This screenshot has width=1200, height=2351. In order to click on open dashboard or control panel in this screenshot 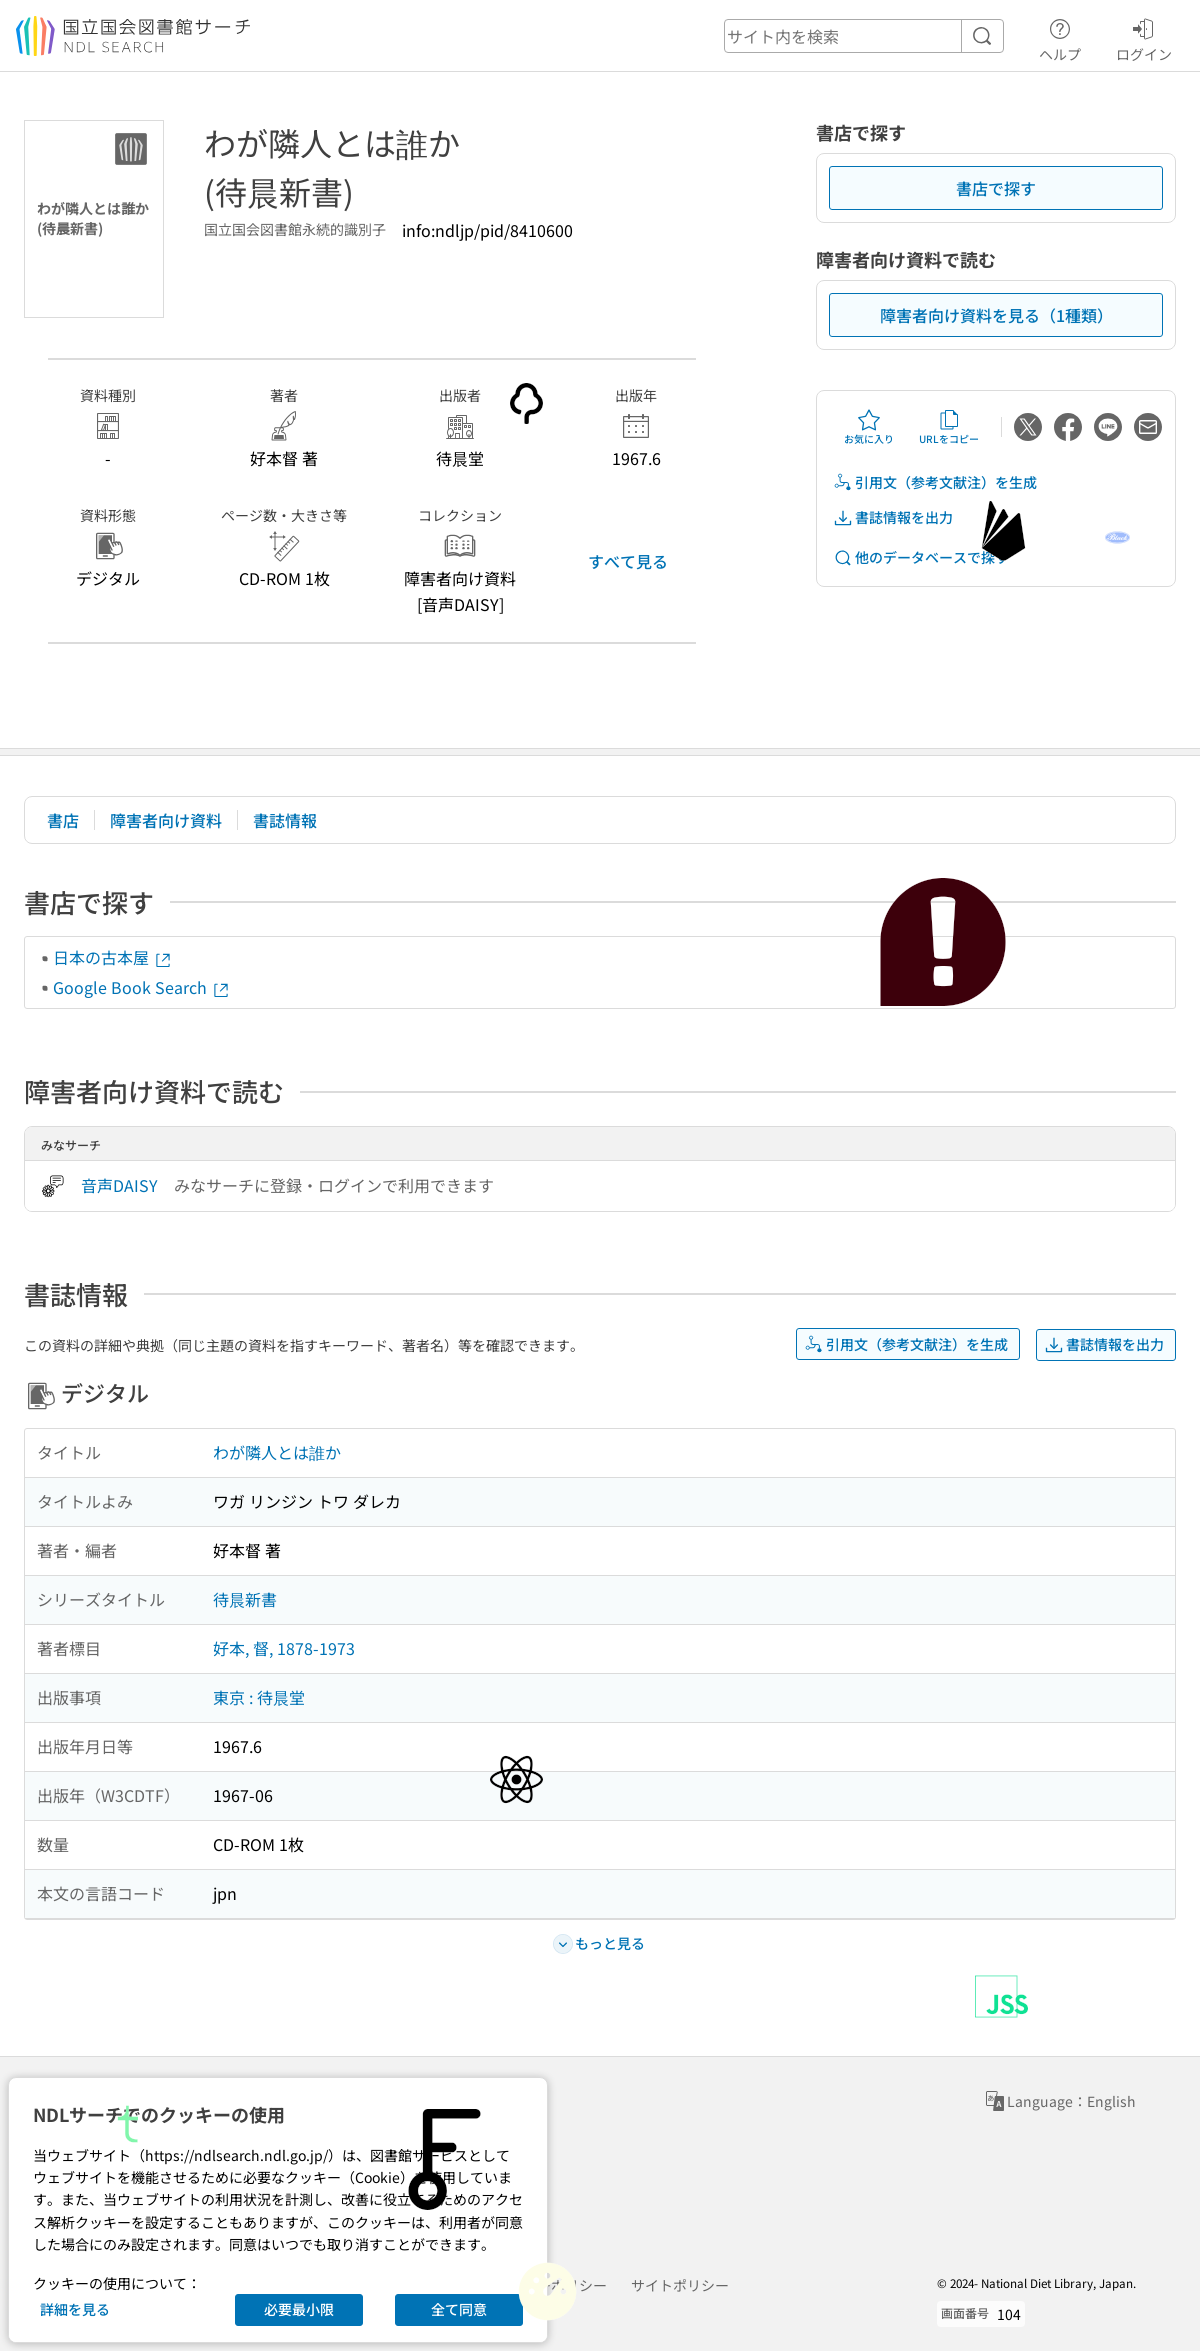, I will do `click(547, 2291)`.